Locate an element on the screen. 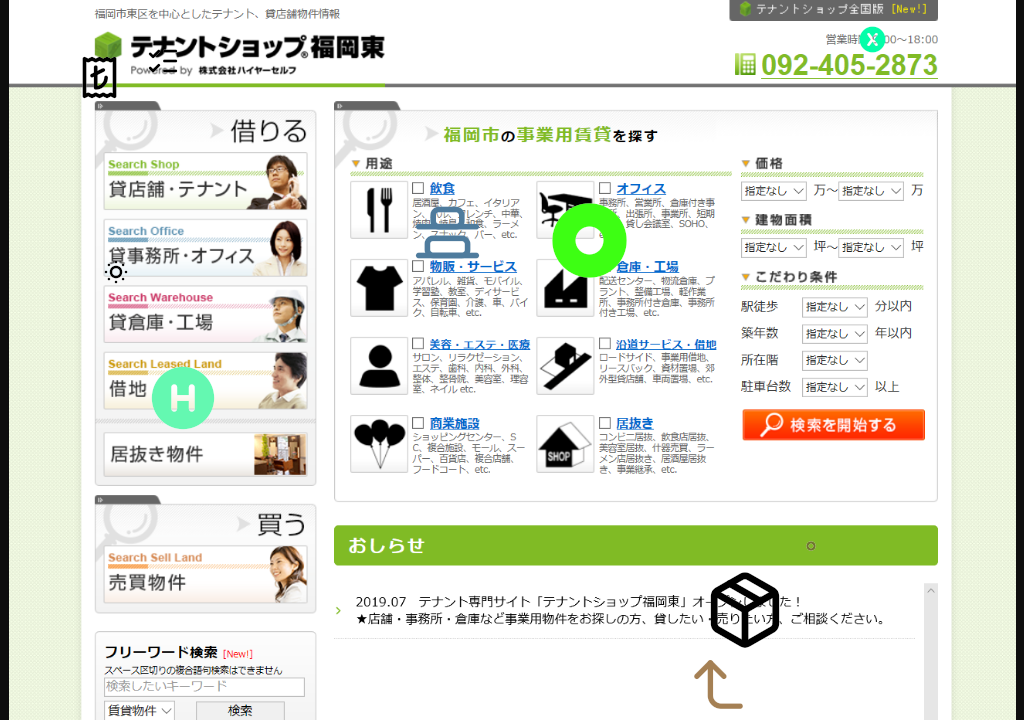 This screenshot has width=1024, height=720. view completed tasks is located at coordinates (163, 61).